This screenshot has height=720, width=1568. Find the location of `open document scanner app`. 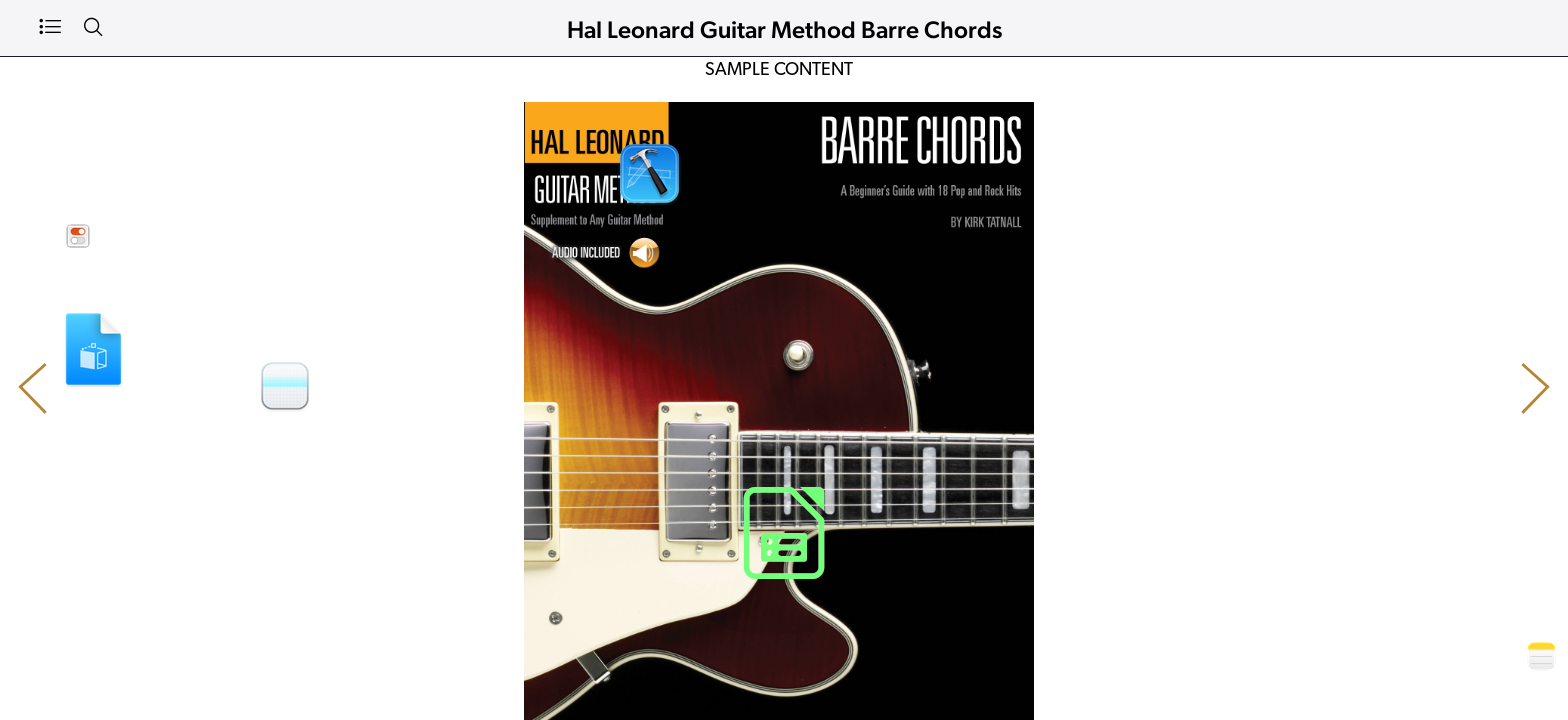

open document scanner app is located at coordinates (285, 386).